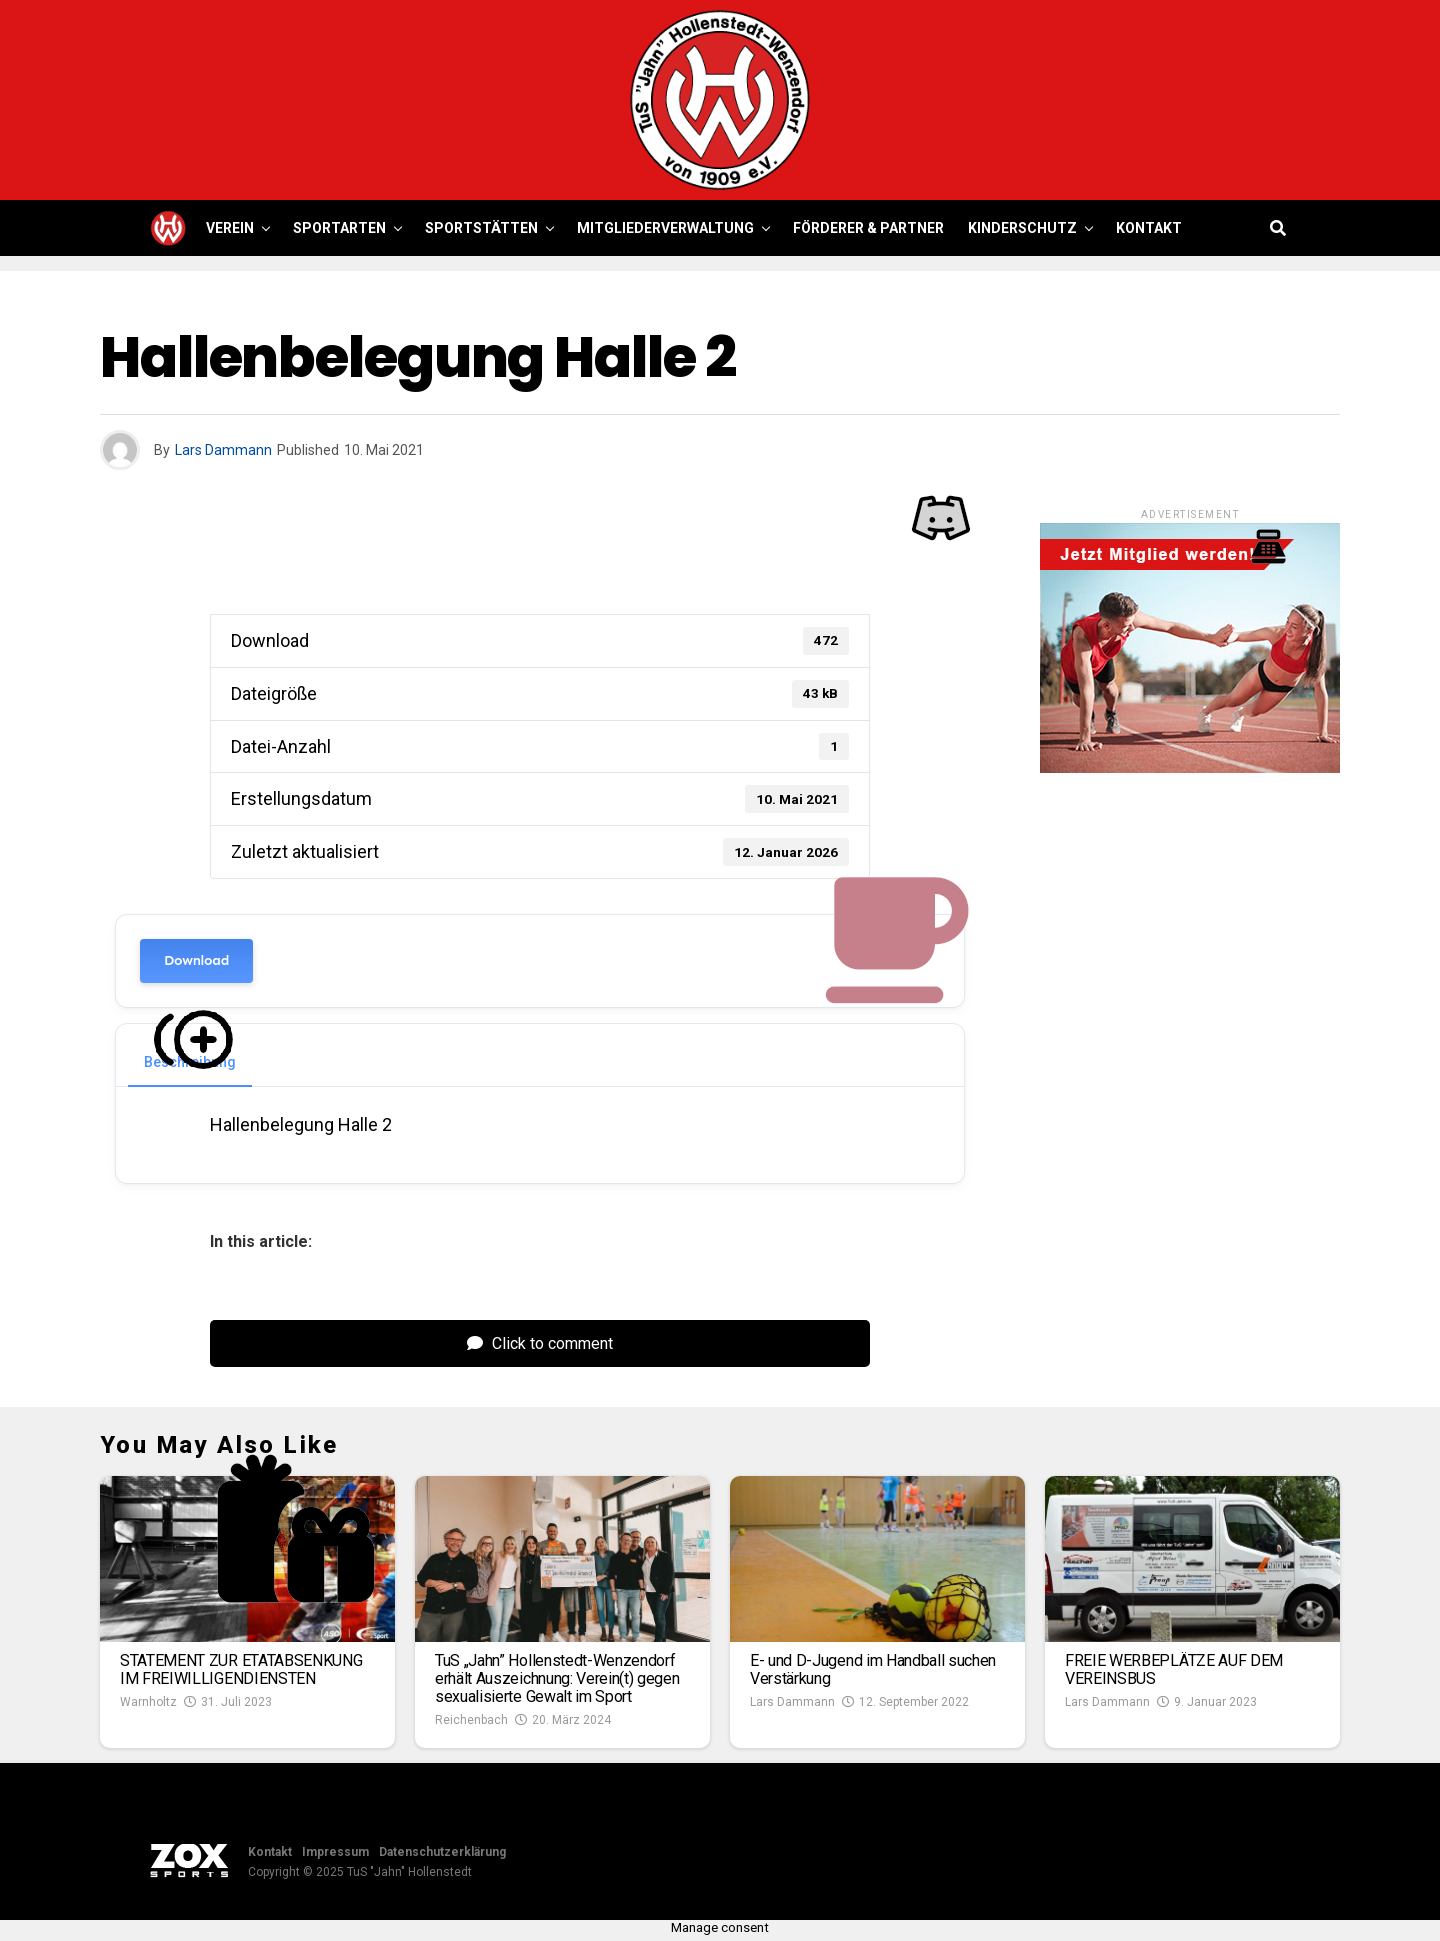 This screenshot has width=1440, height=1941. What do you see at coordinates (296, 1533) in the screenshot?
I see `view gifts or rewards` at bounding box center [296, 1533].